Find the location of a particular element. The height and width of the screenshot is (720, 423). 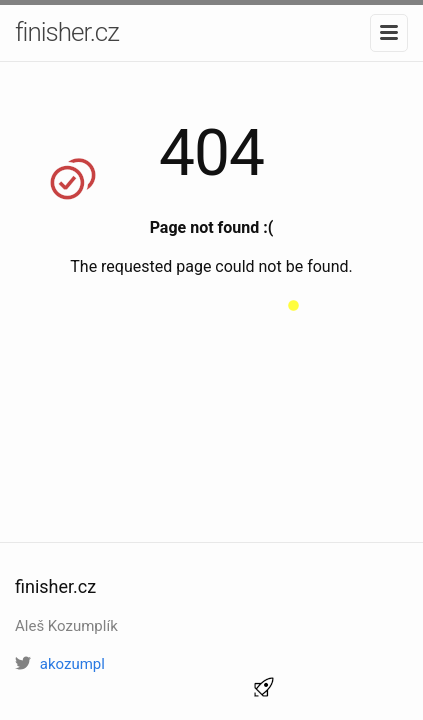

indicates an unread notification or new item is located at coordinates (293, 305).